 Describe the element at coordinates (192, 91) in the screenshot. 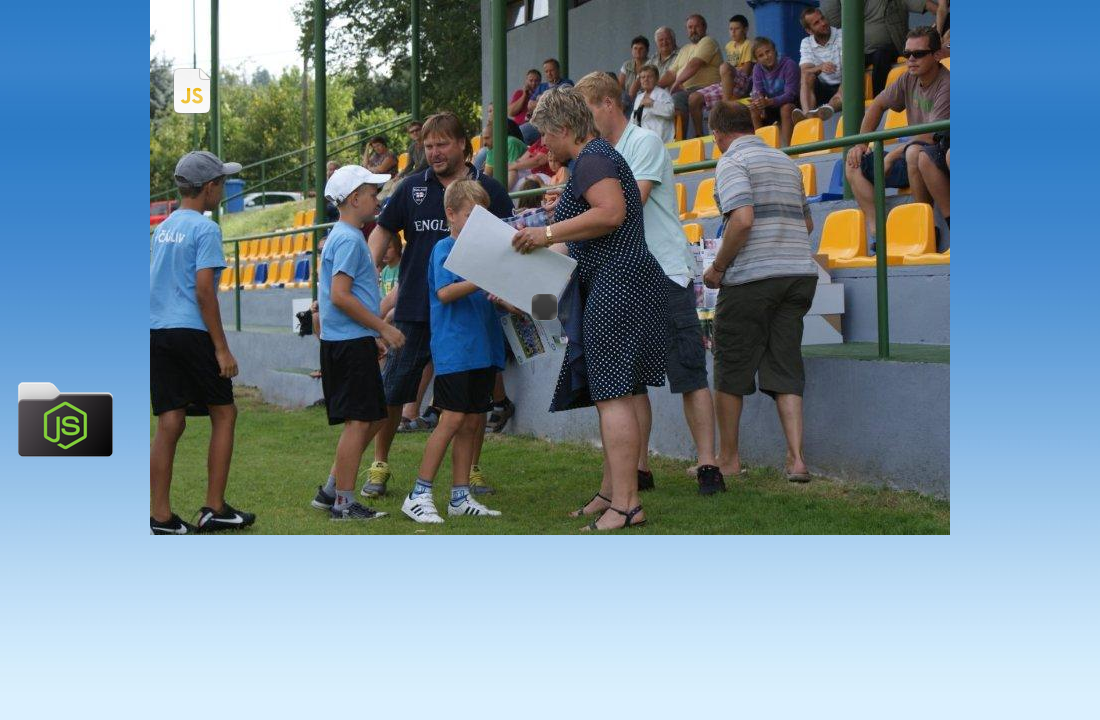

I see `a javascript file in the file system` at that location.